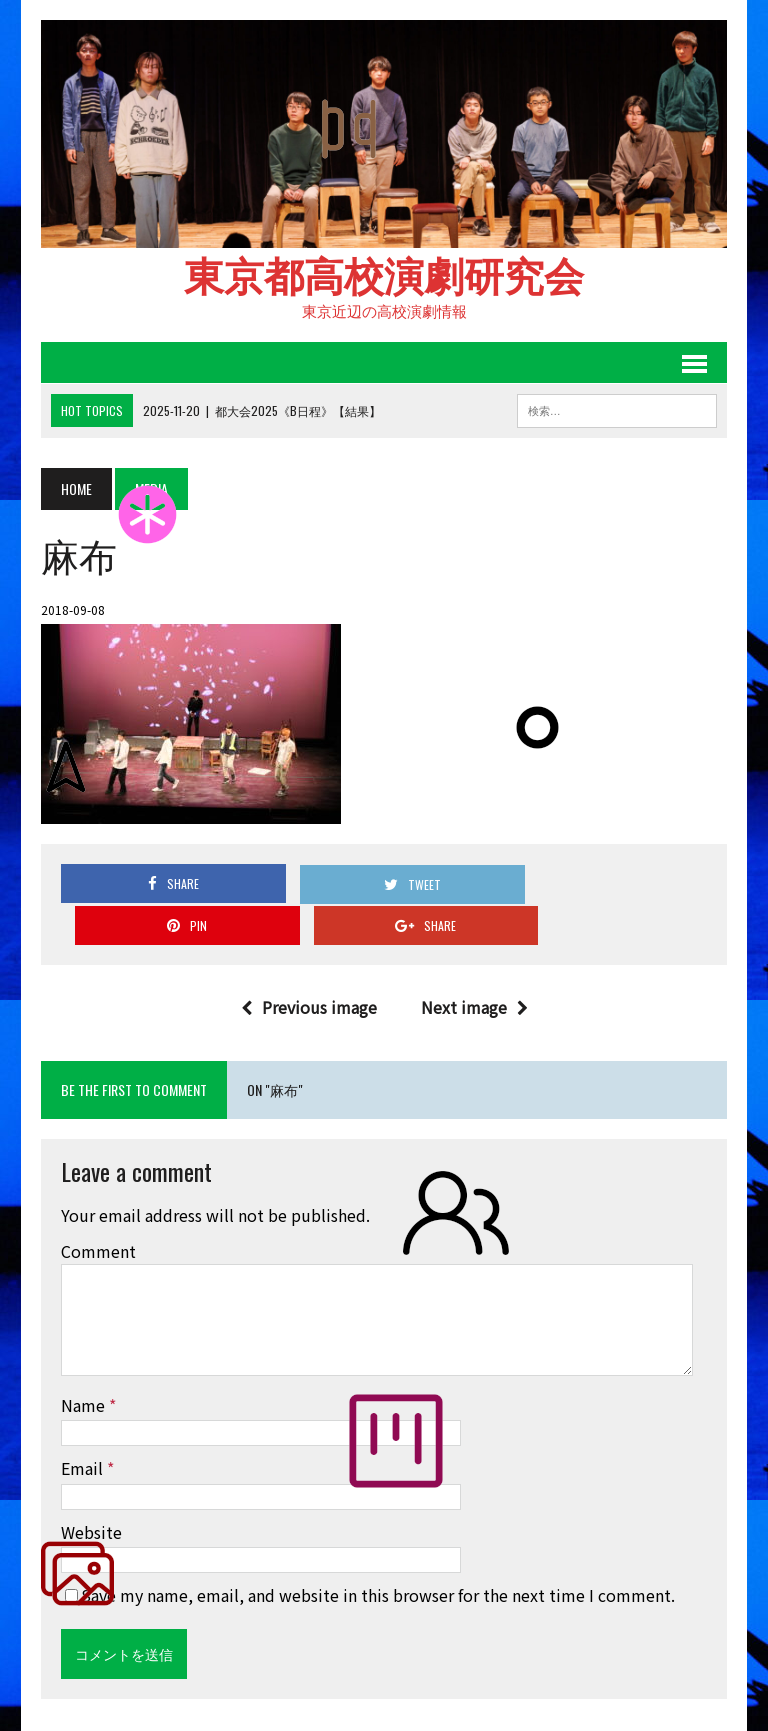 The image size is (768, 1731). Describe the element at coordinates (349, 129) in the screenshot. I see `distribute elements with equal horizontal spacing` at that location.